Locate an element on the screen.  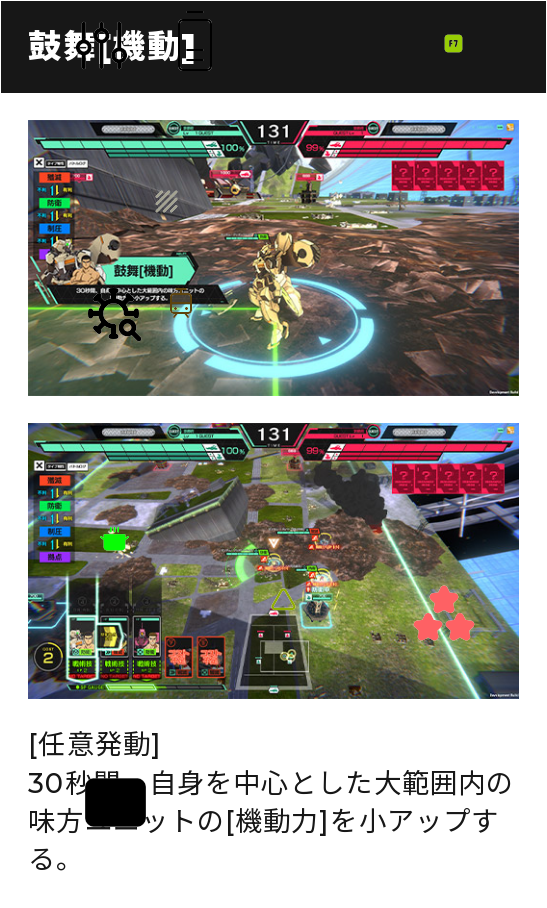
search for virus or malware threats is located at coordinates (113, 313).